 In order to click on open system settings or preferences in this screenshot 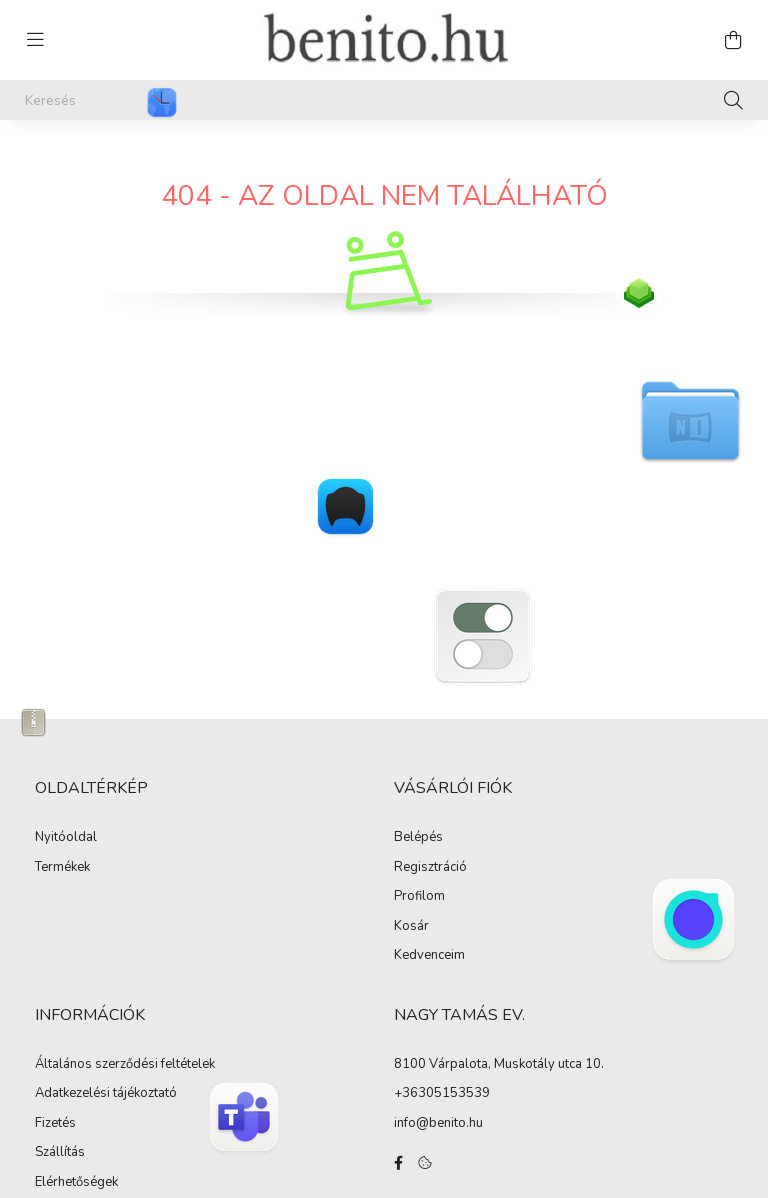, I will do `click(483, 636)`.